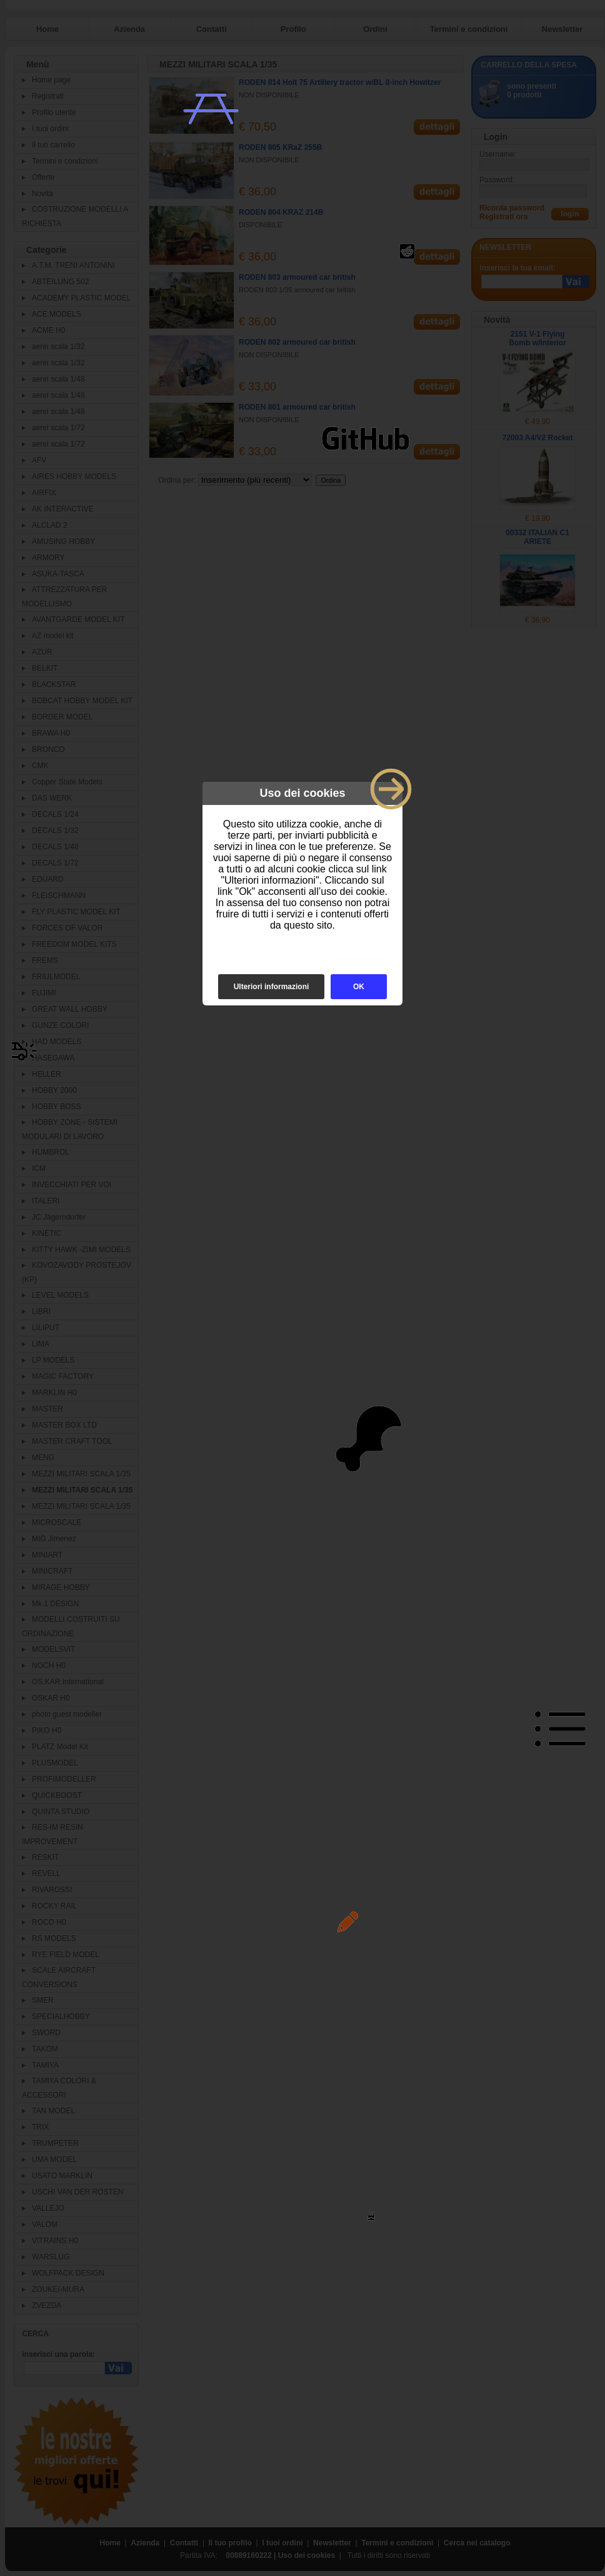 The width and height of the screenshot is (605, 2576). What do you see at coordinates (369, 1439) in the screenshot?
I see `access food or dining options` at bounding box center [369, 1439].